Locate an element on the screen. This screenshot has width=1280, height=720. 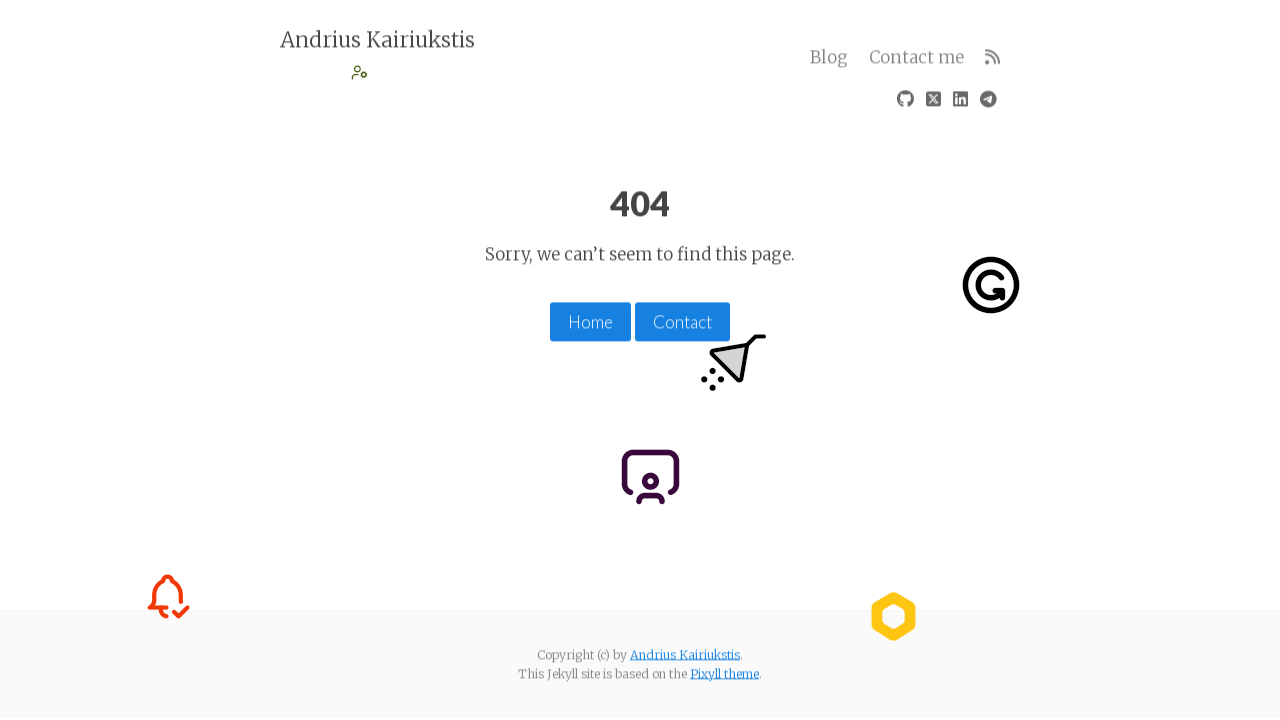
view user's screen or monitor activity is located at coordinates (650, 475).